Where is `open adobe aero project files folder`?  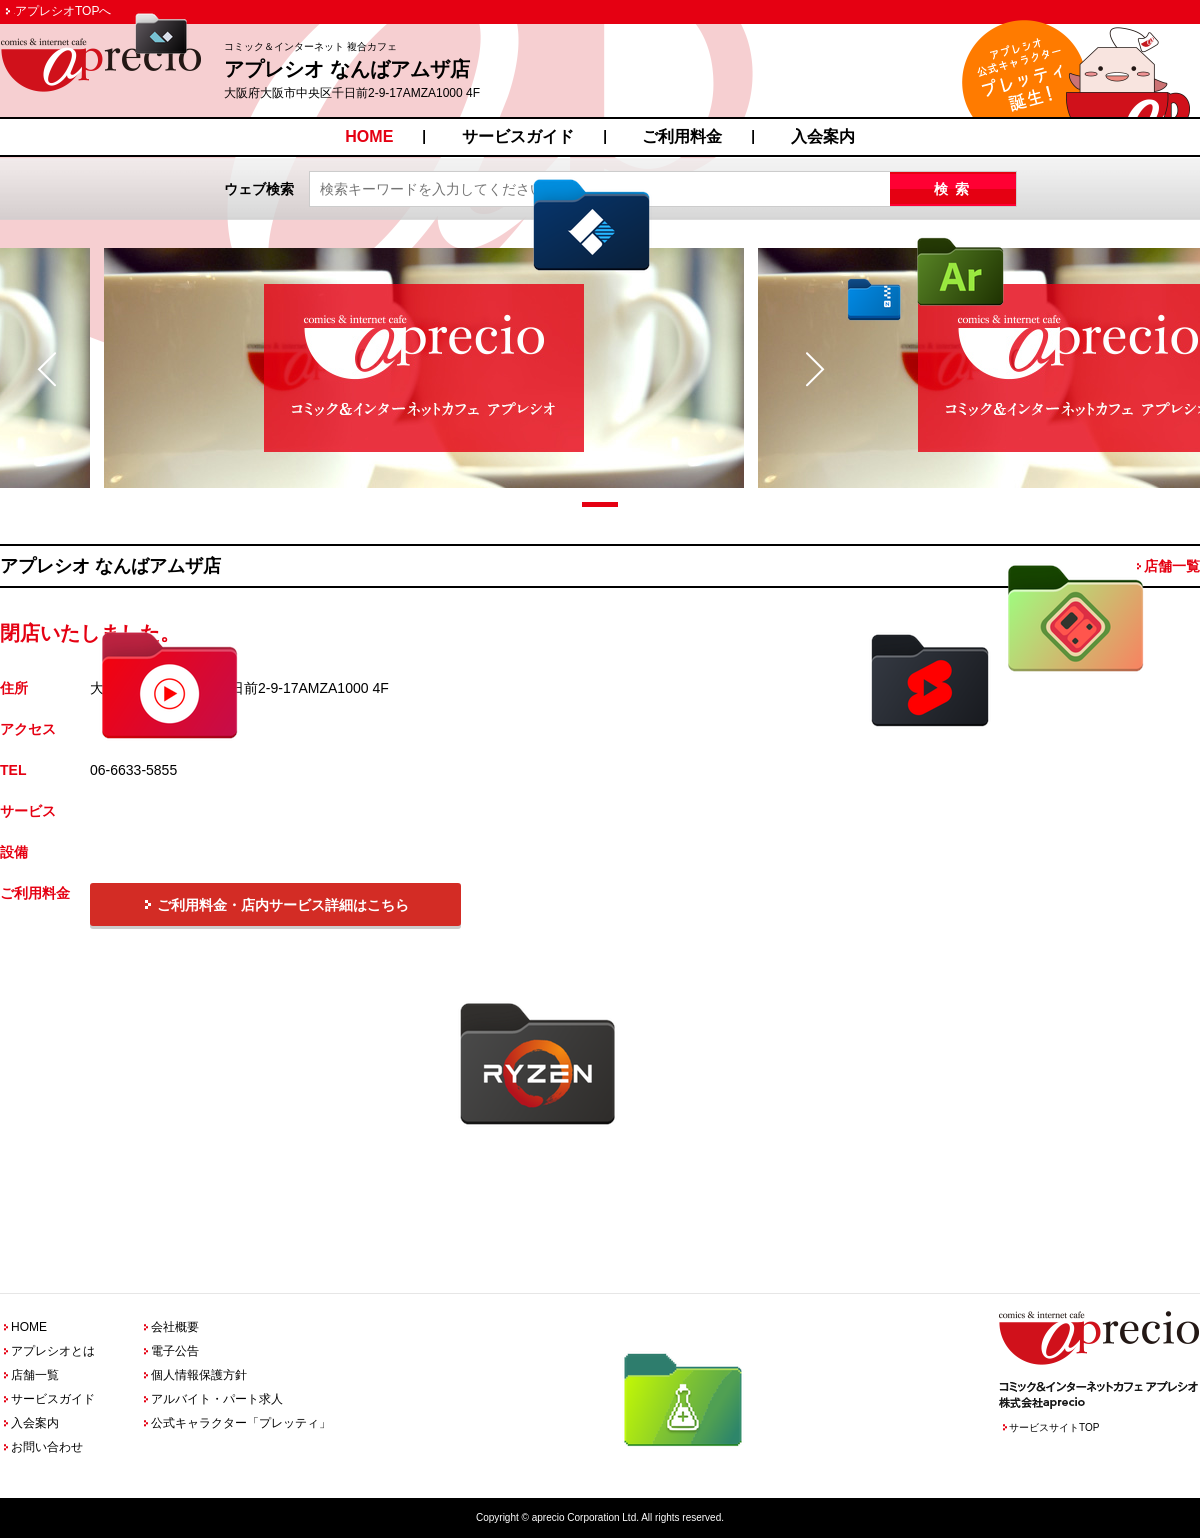 open adobe aero project files folder is located at coordinates (960, 274).